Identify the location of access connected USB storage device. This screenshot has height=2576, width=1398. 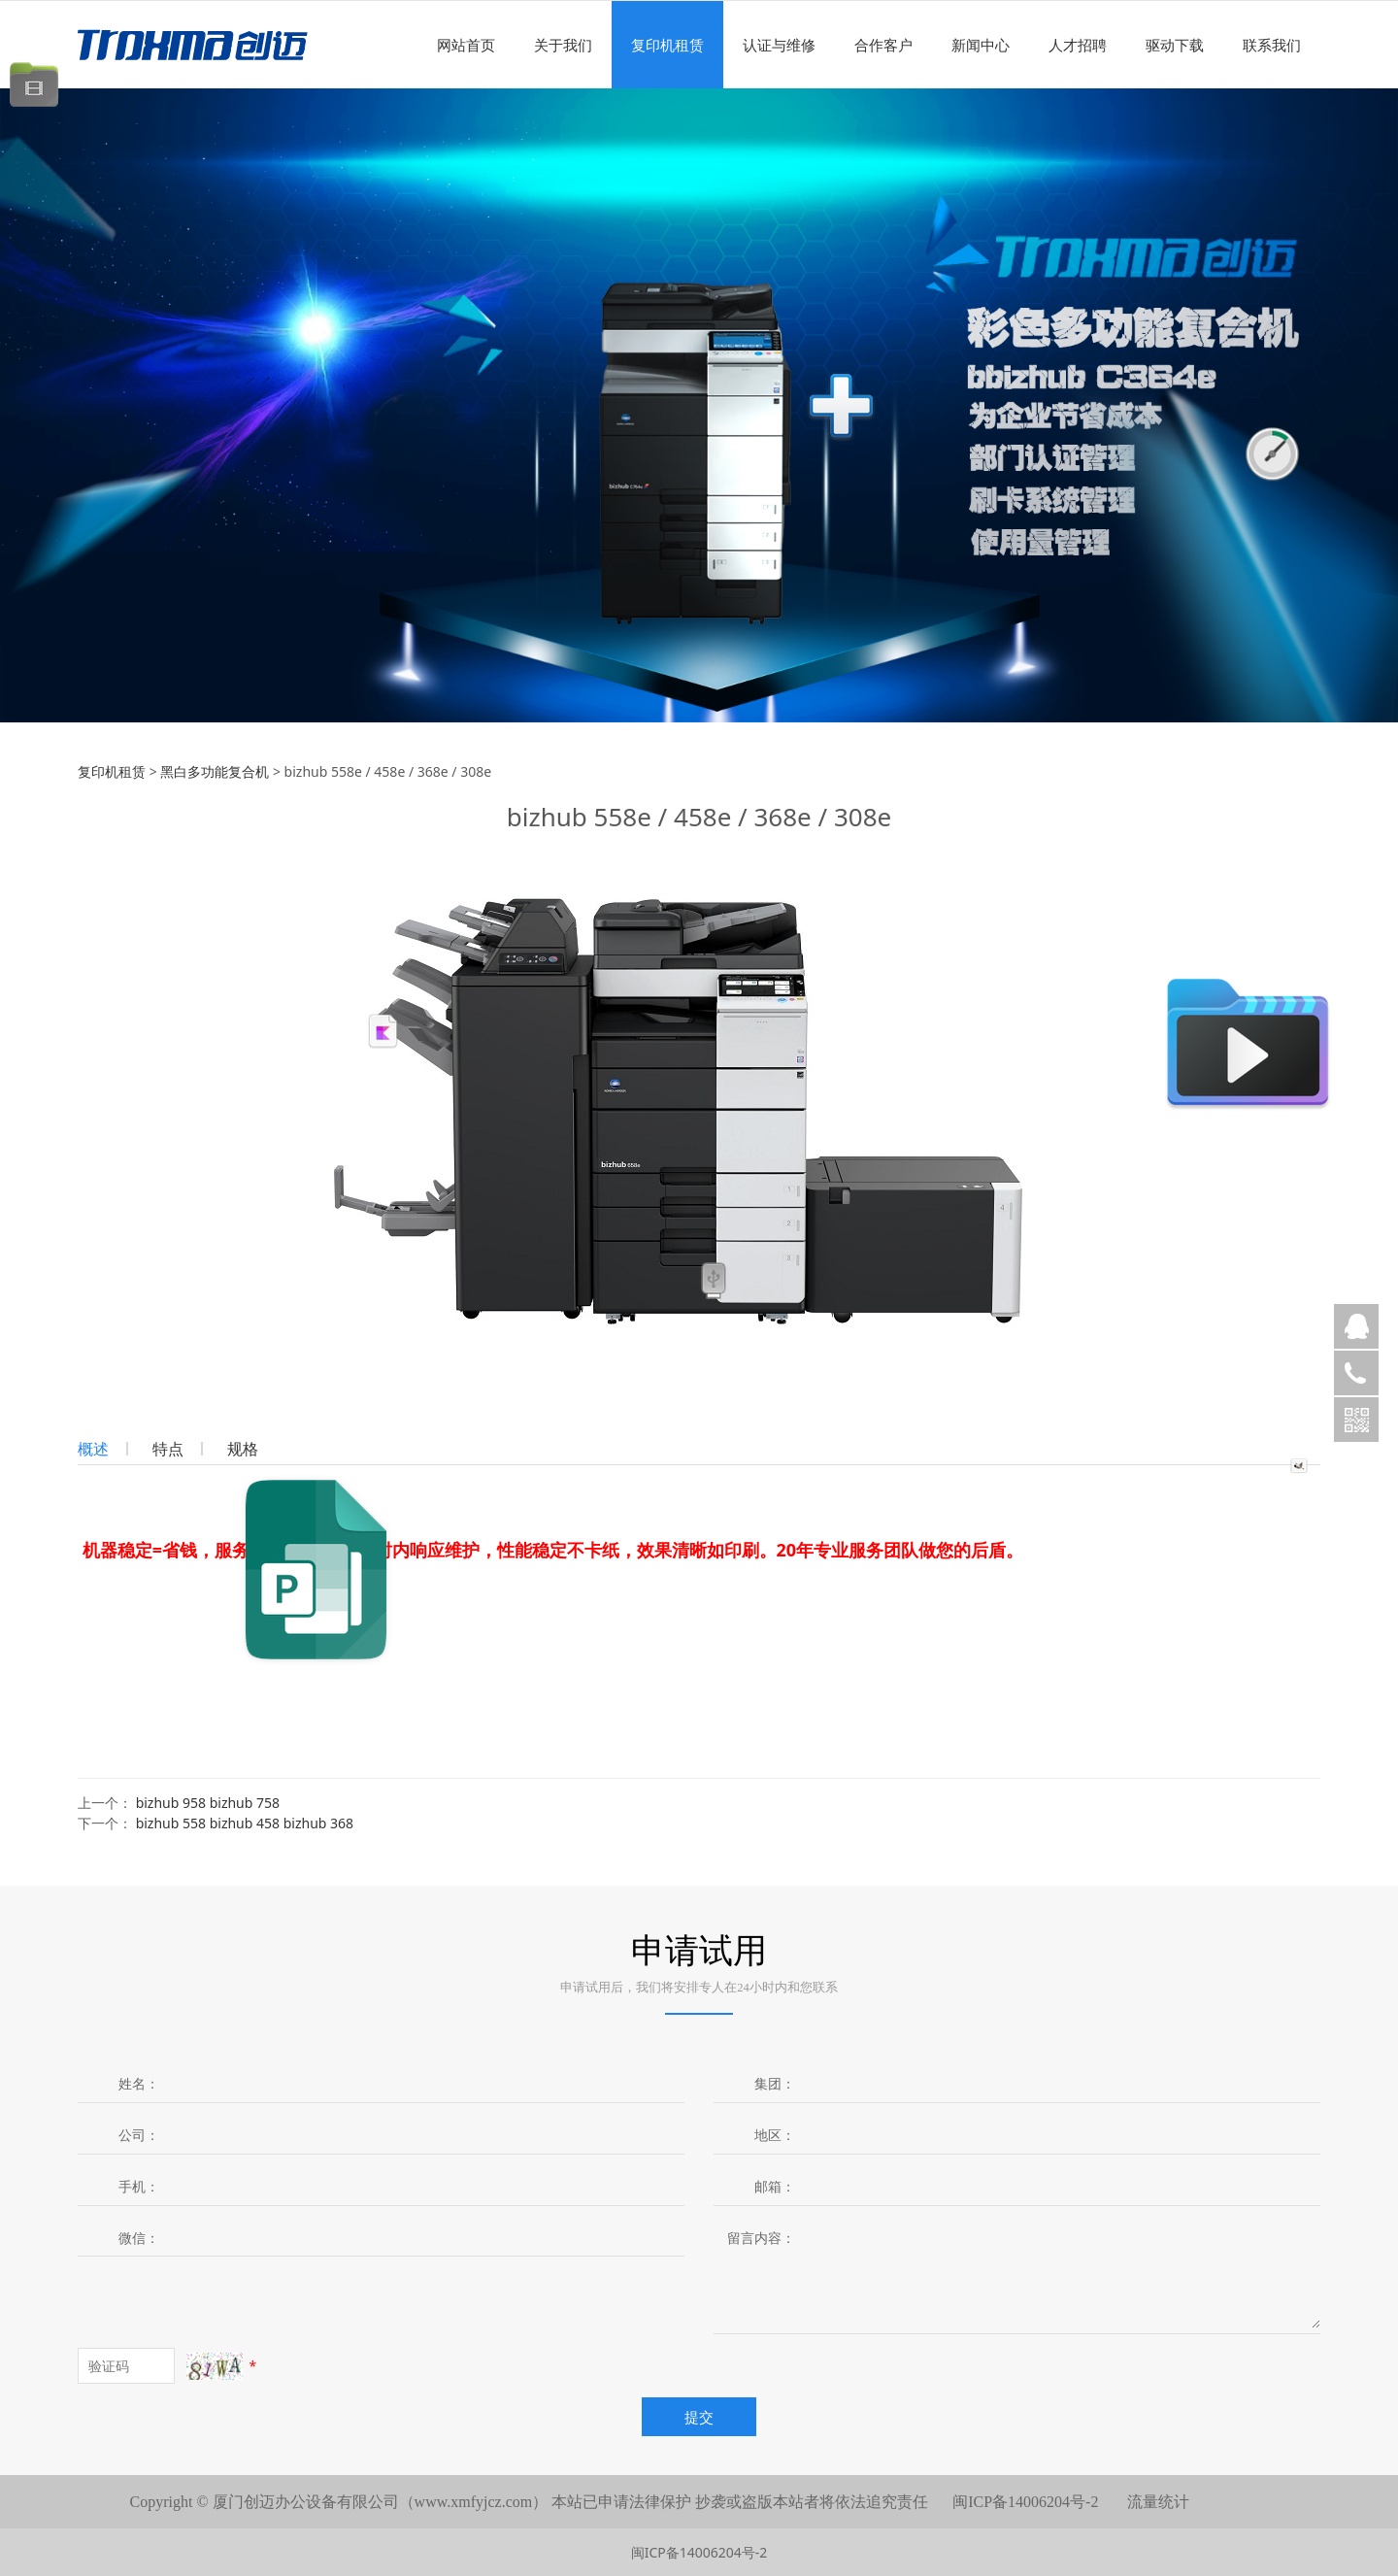
(714, 1281).